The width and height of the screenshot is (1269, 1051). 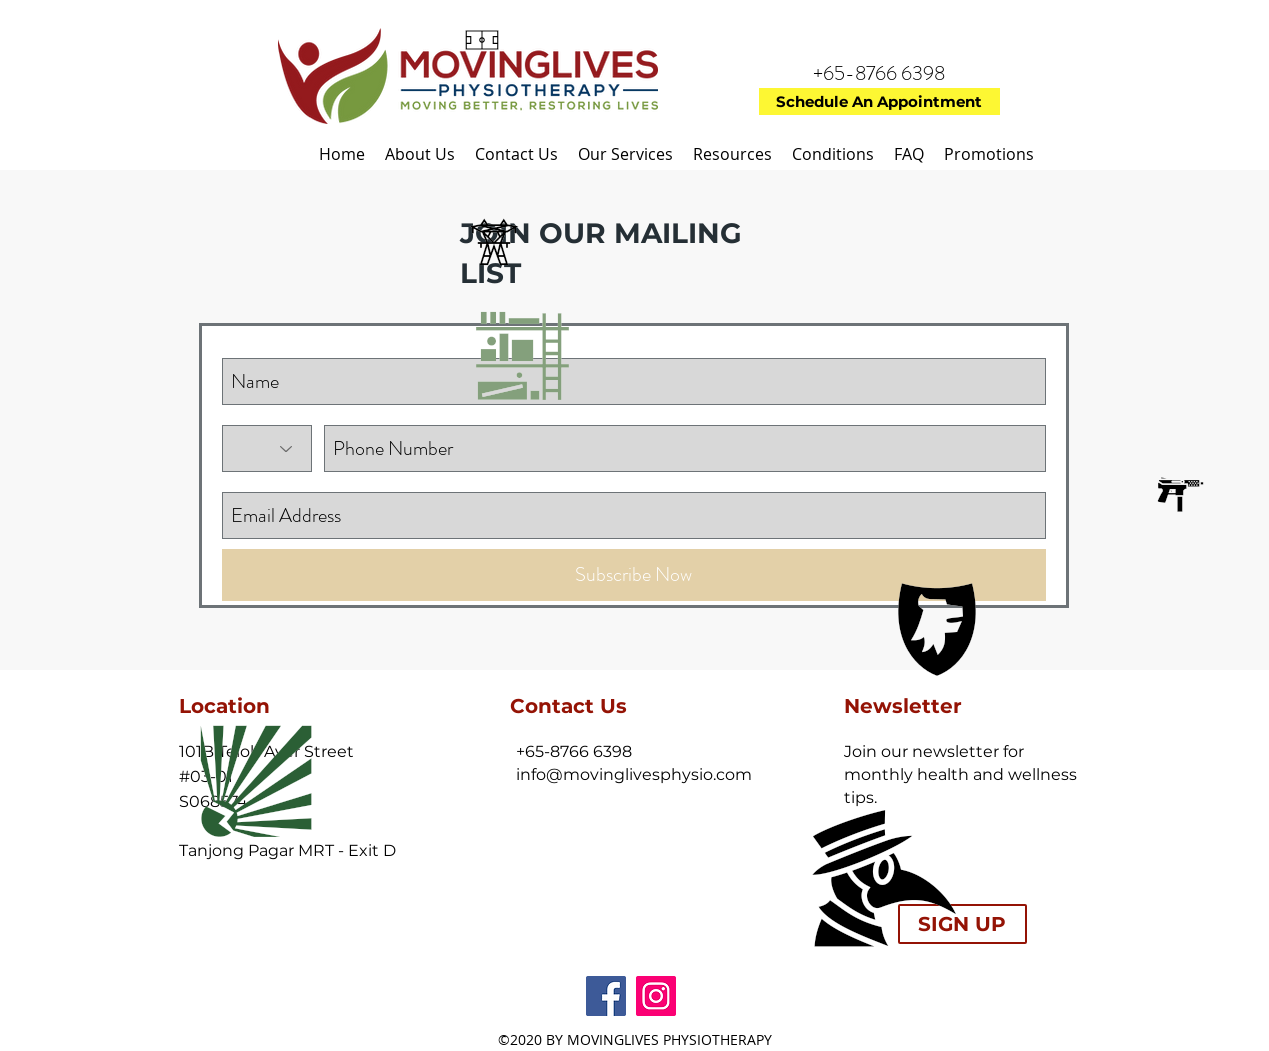 I want to click on view soccer field or pitch layout, so click(x=482, y=40).